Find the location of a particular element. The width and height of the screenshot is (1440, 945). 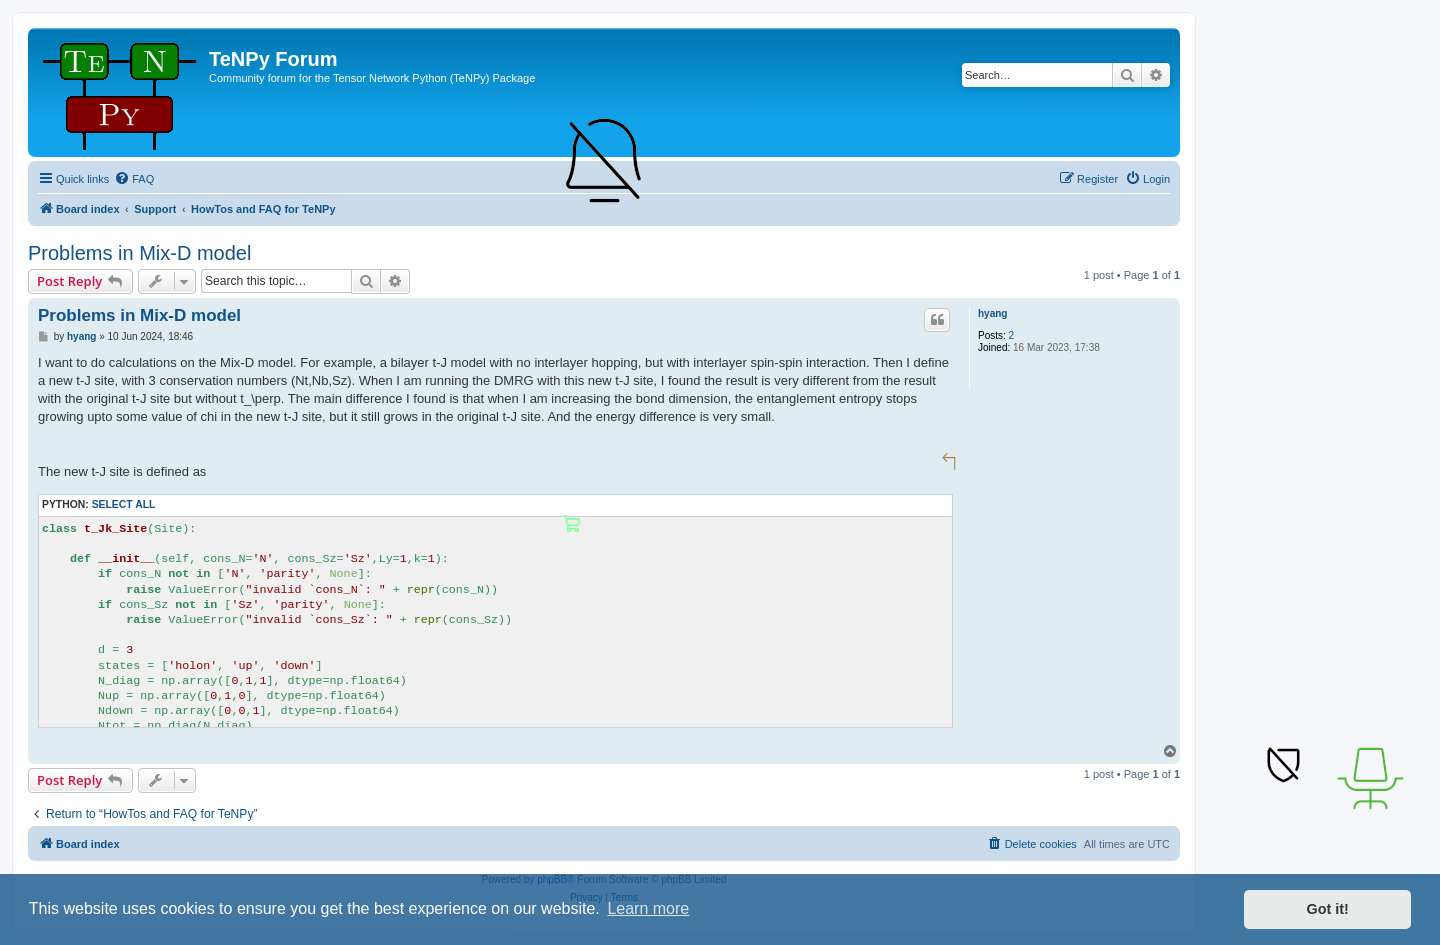

security or protection is disabled is located at coordinates (1283, 763).